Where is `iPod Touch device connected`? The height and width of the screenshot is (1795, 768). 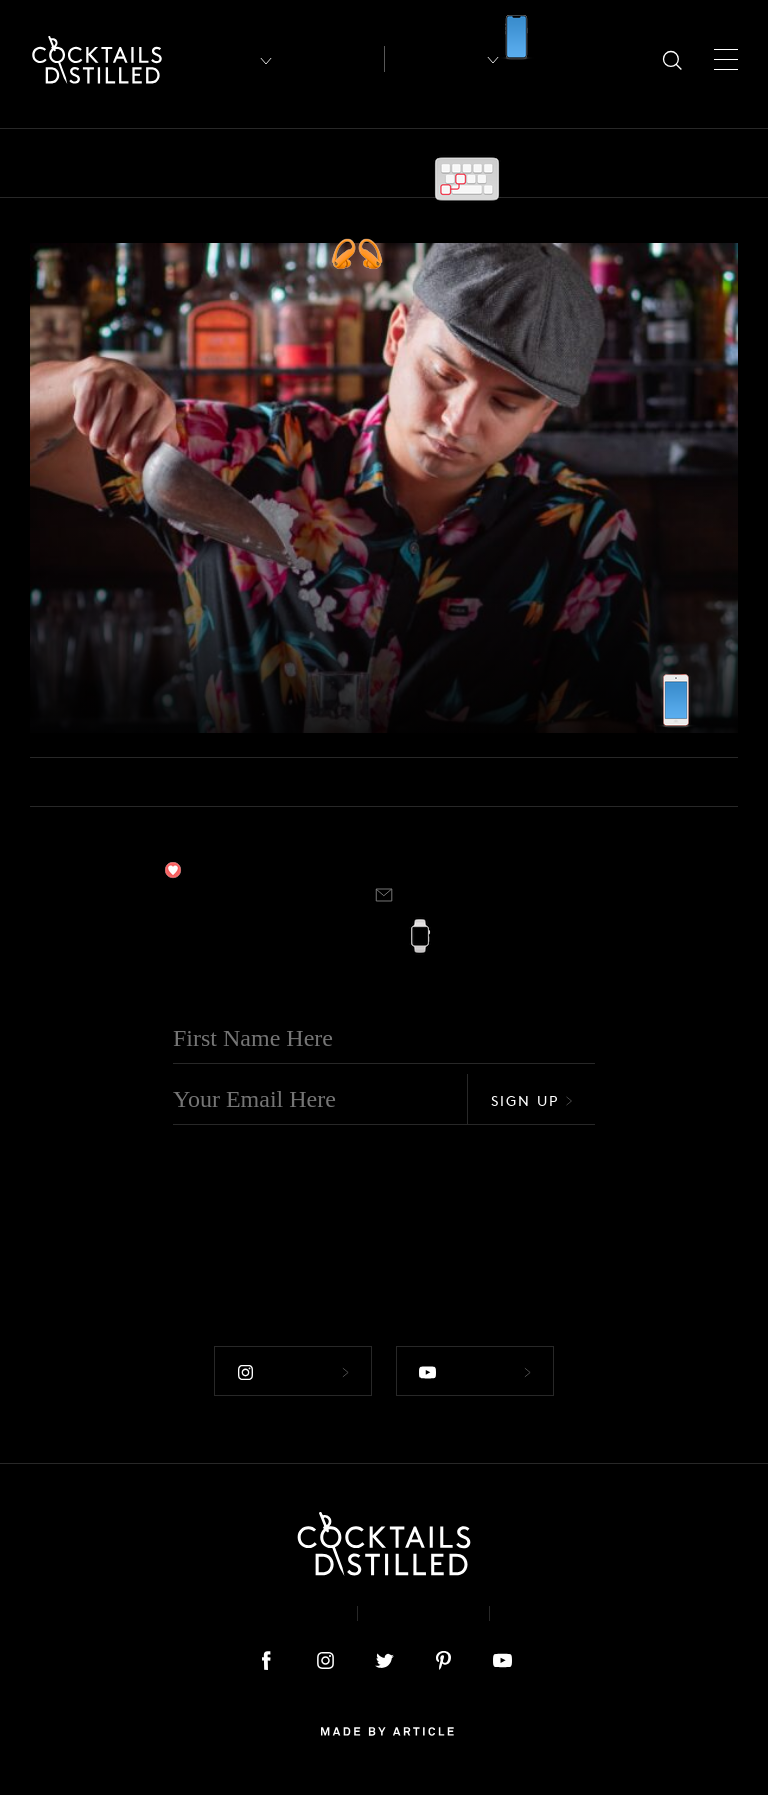
iPod Touch device connected is located at coordinates (676, 701).